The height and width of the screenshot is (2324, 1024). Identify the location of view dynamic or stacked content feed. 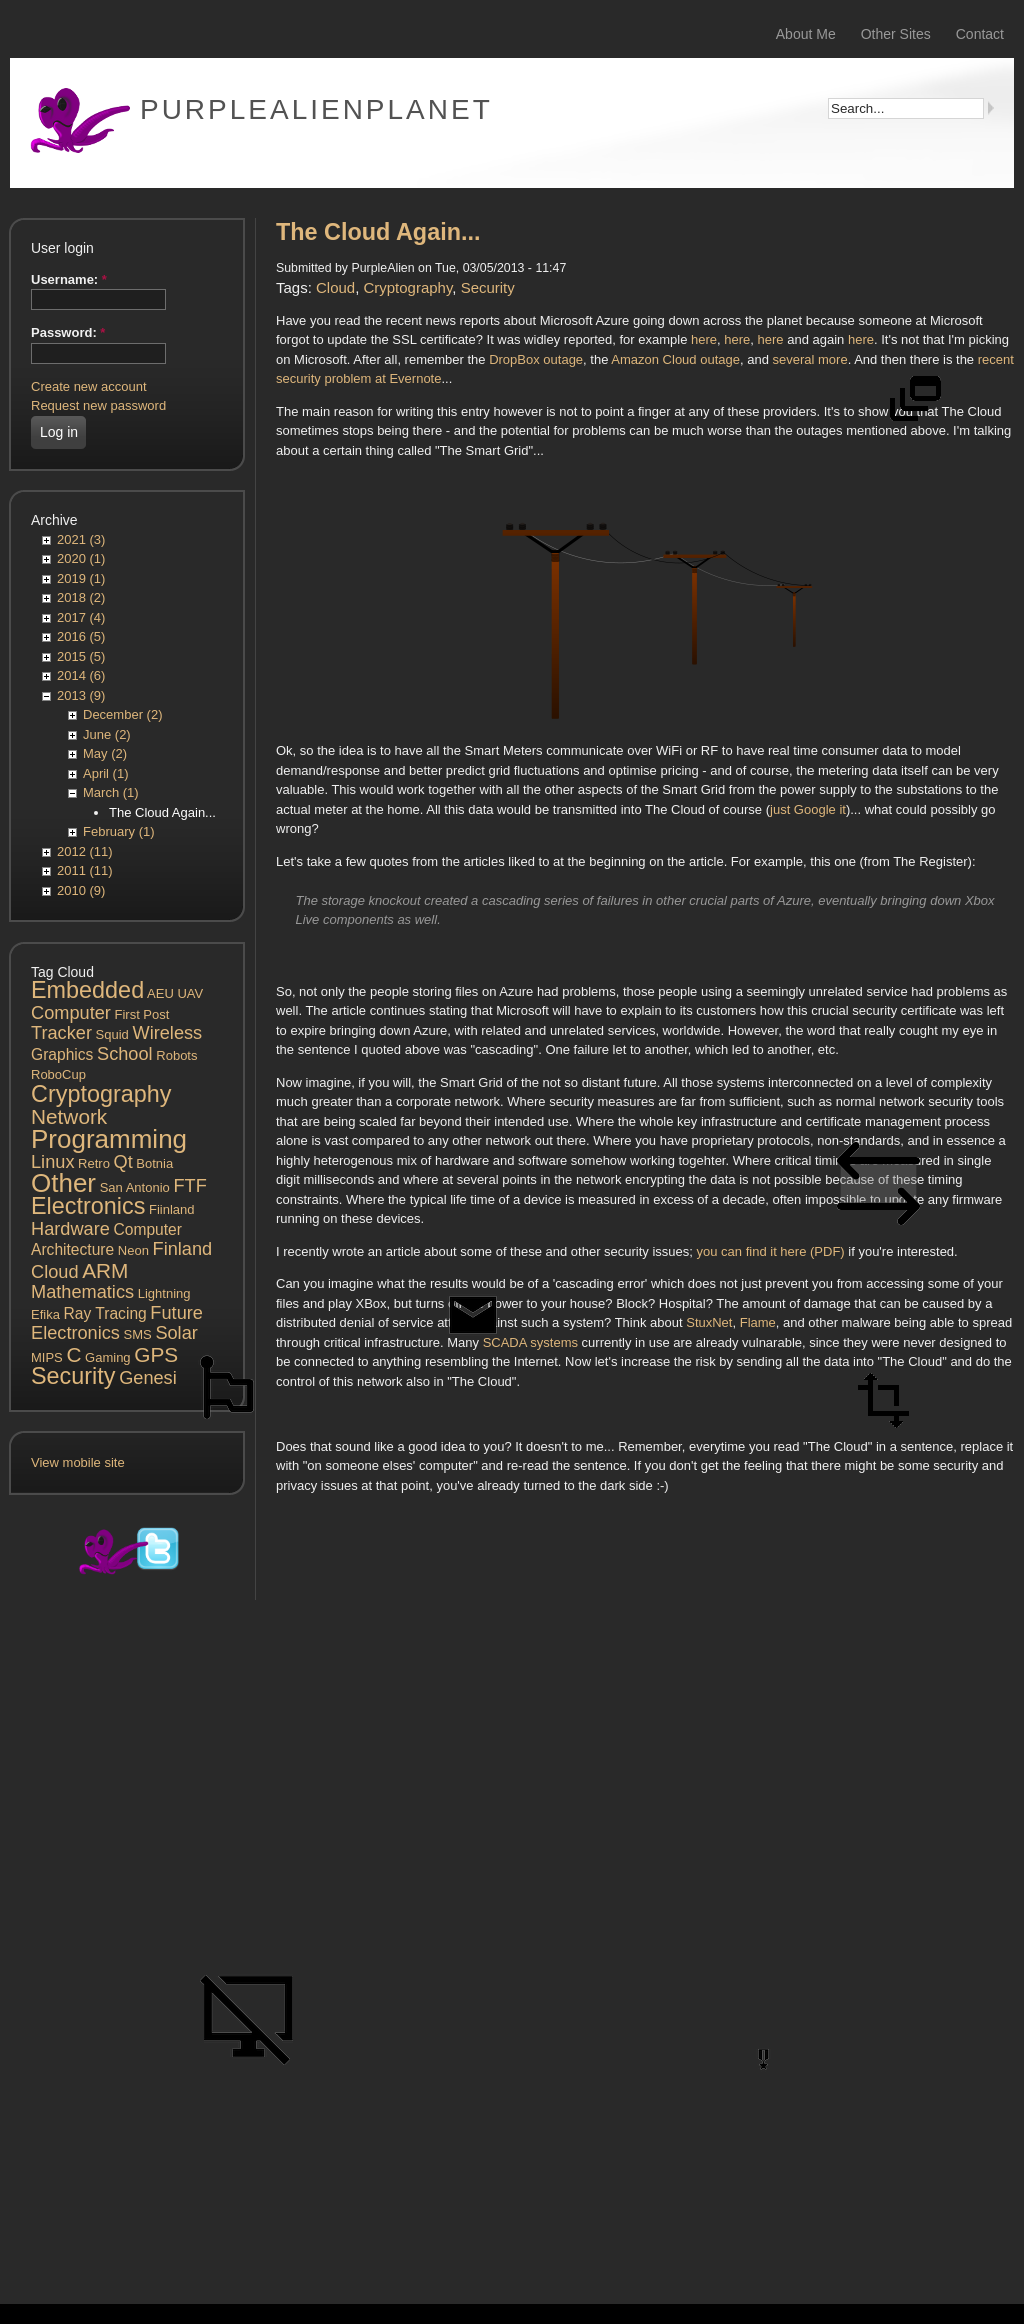
(915, 398).